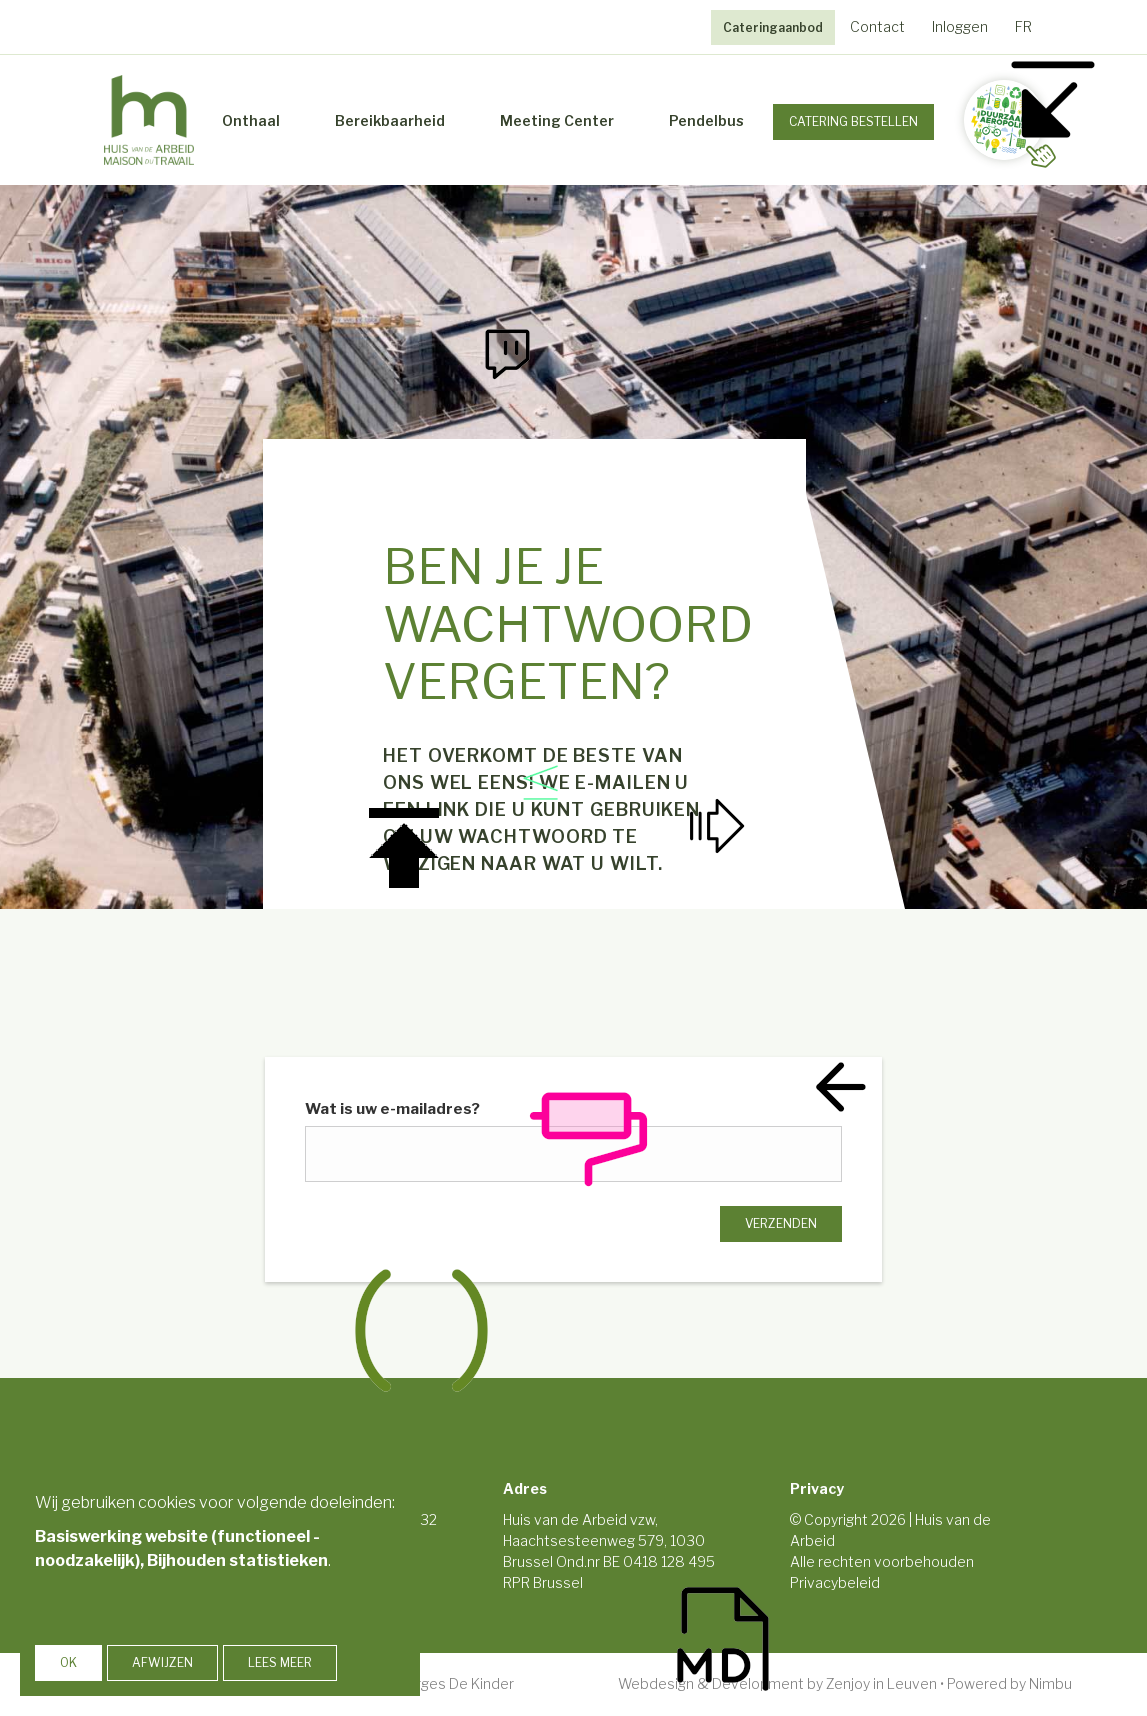 The width and height of the screenshot is (1147, 1716). Describe the element at coordinates (541, 783) in the screenshot. I see `less than or equal to mathematical operator` at that location.